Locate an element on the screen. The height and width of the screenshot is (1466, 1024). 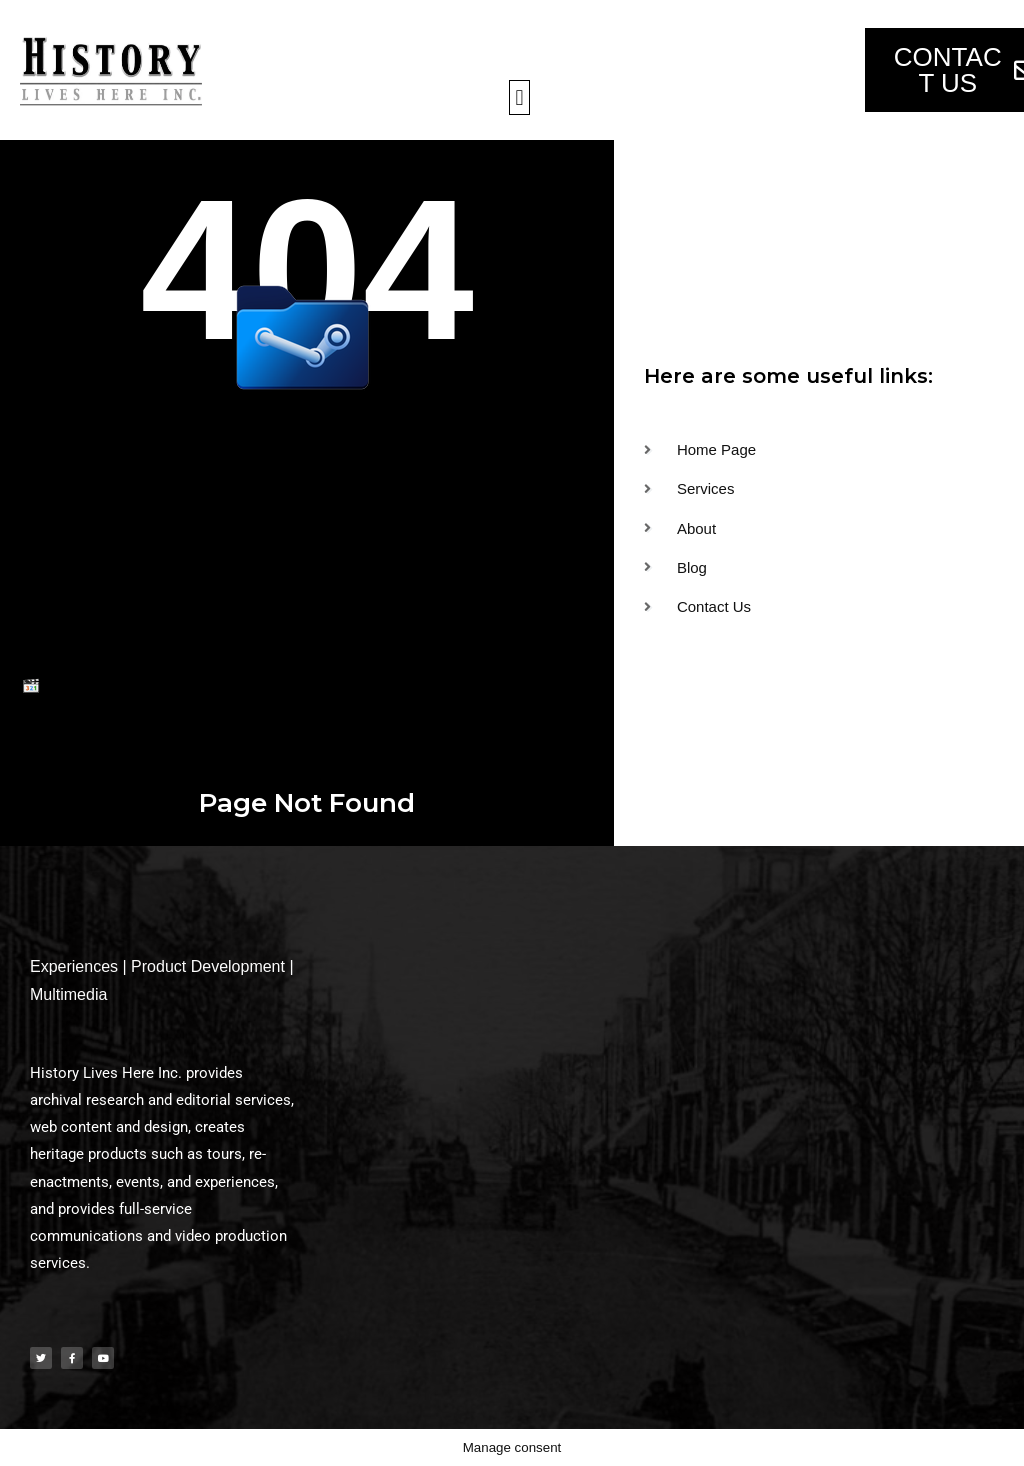
open your Steam games folder is located at coordinates (302, 341).